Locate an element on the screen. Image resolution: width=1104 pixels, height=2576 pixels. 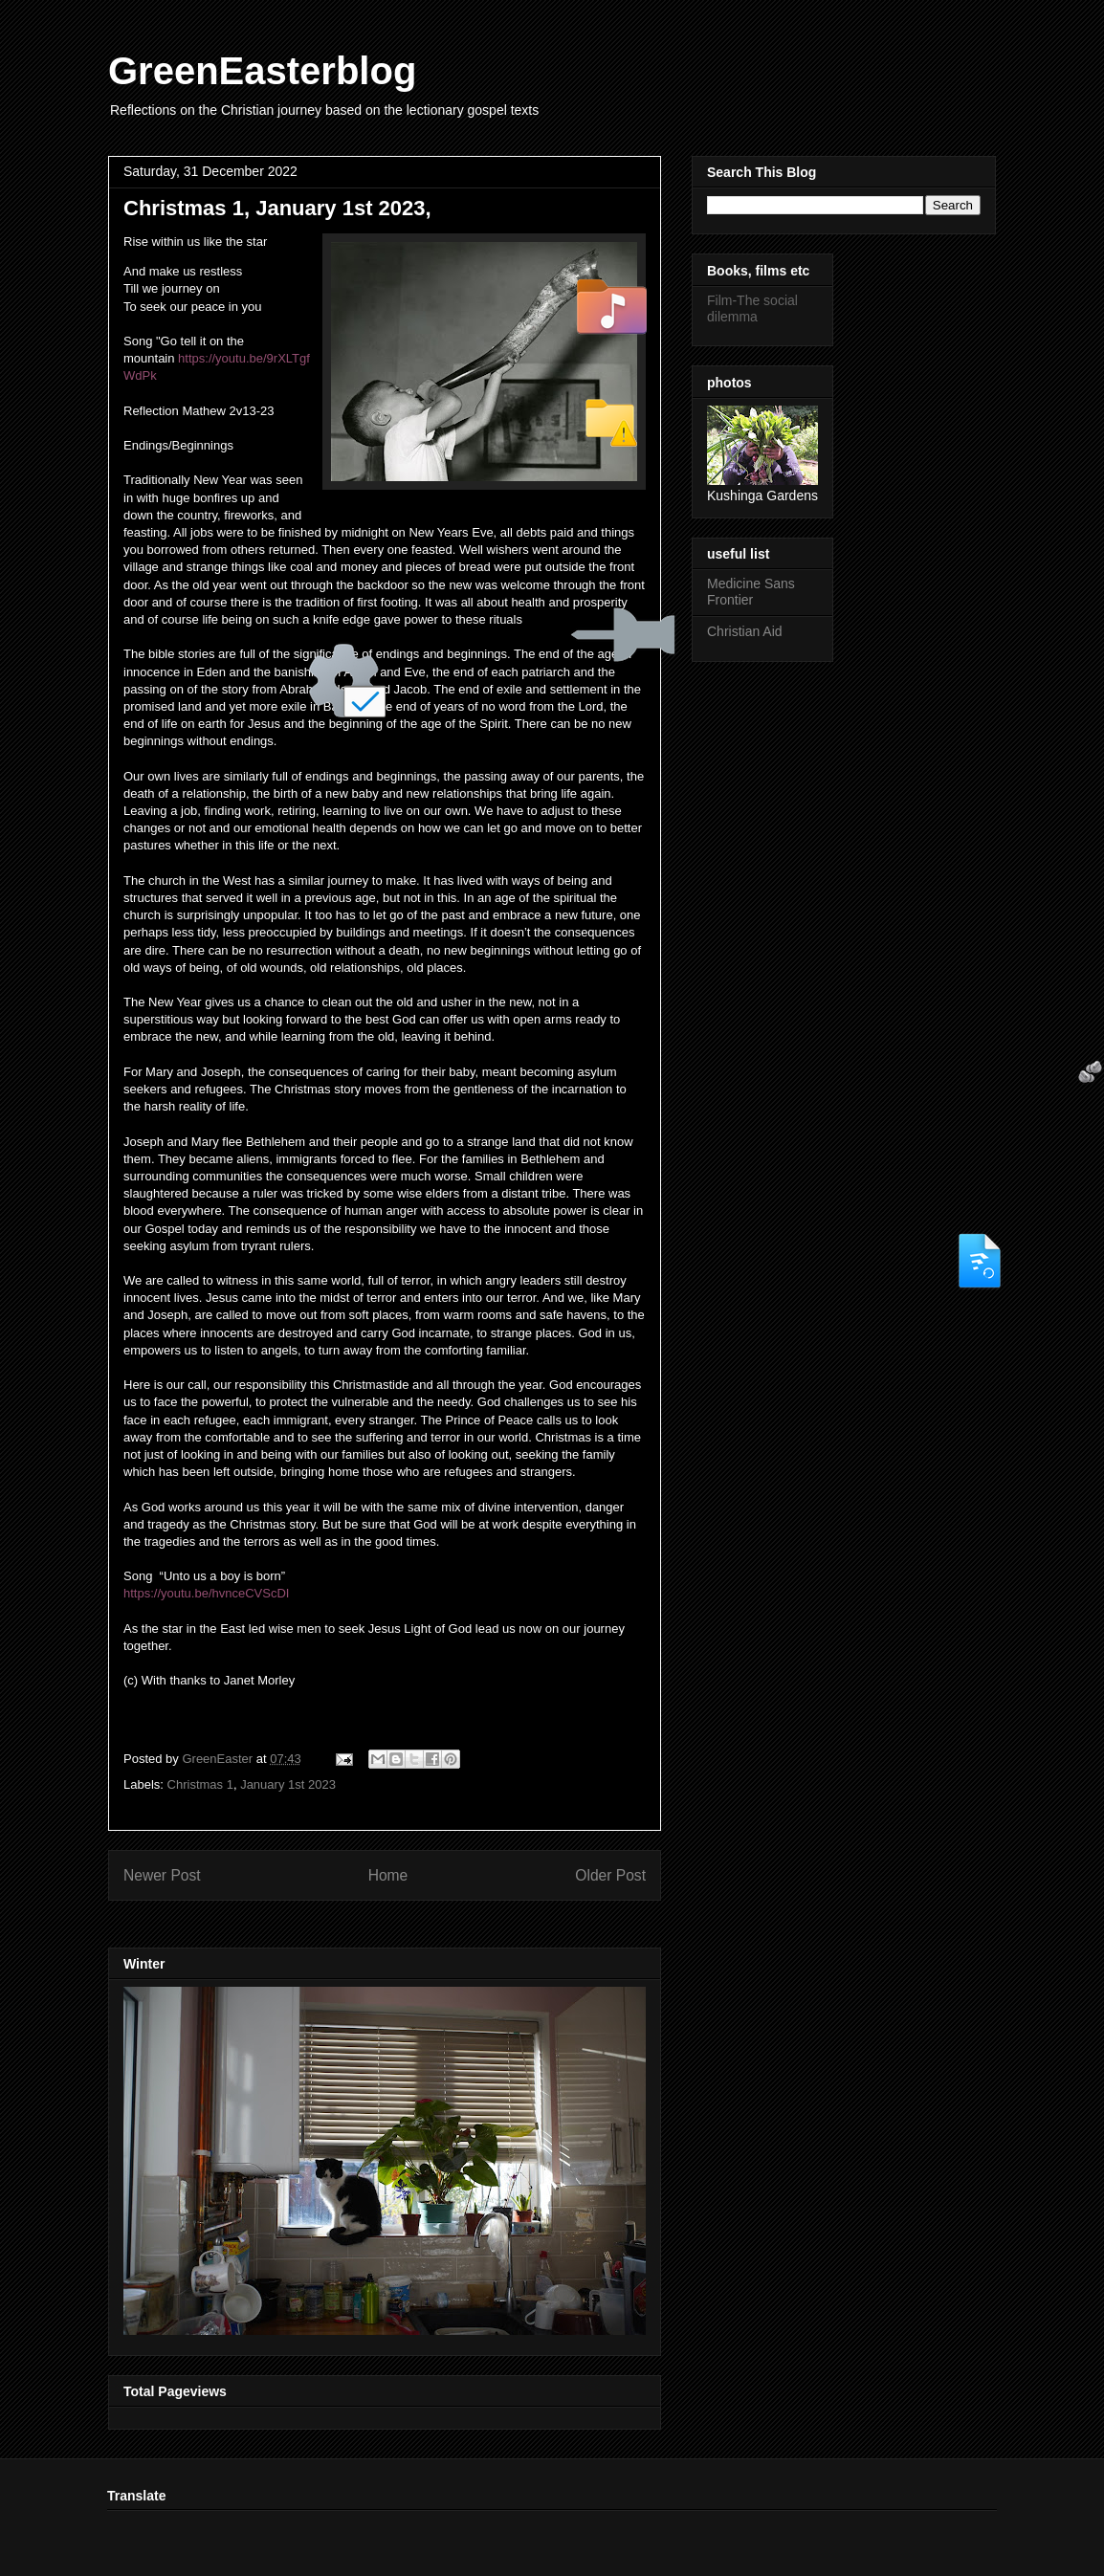
open your music folder is located at coordinates (611, 308).